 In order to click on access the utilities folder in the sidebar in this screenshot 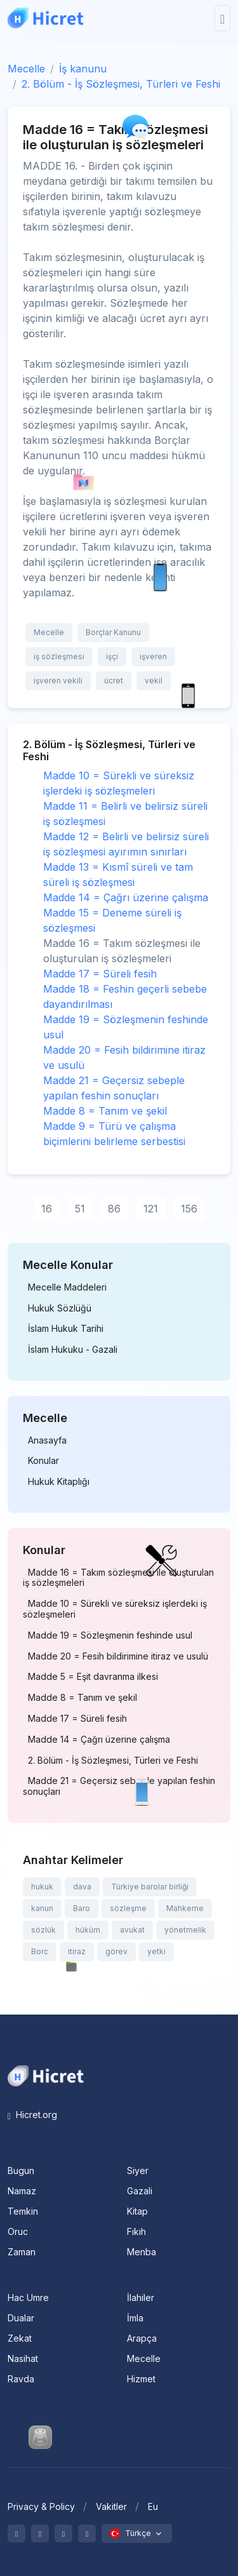, I will do `click(161, 1560)`.